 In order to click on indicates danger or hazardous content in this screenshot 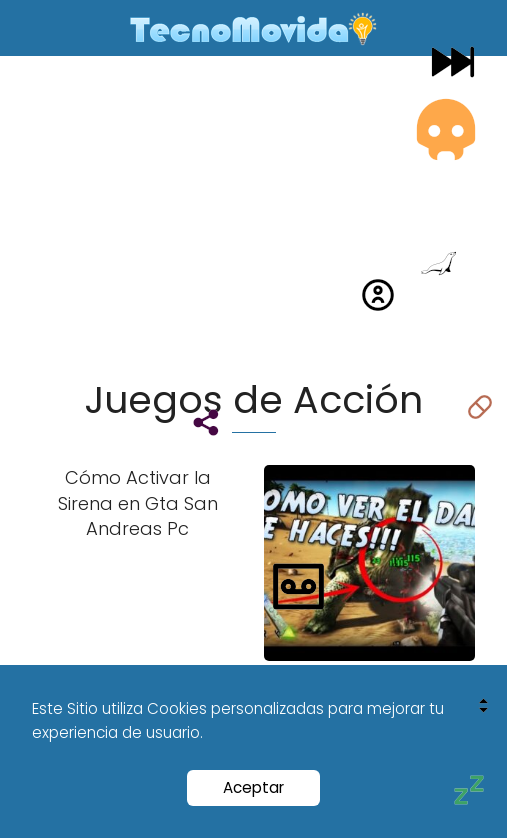, I will do `click(446, 128)`.